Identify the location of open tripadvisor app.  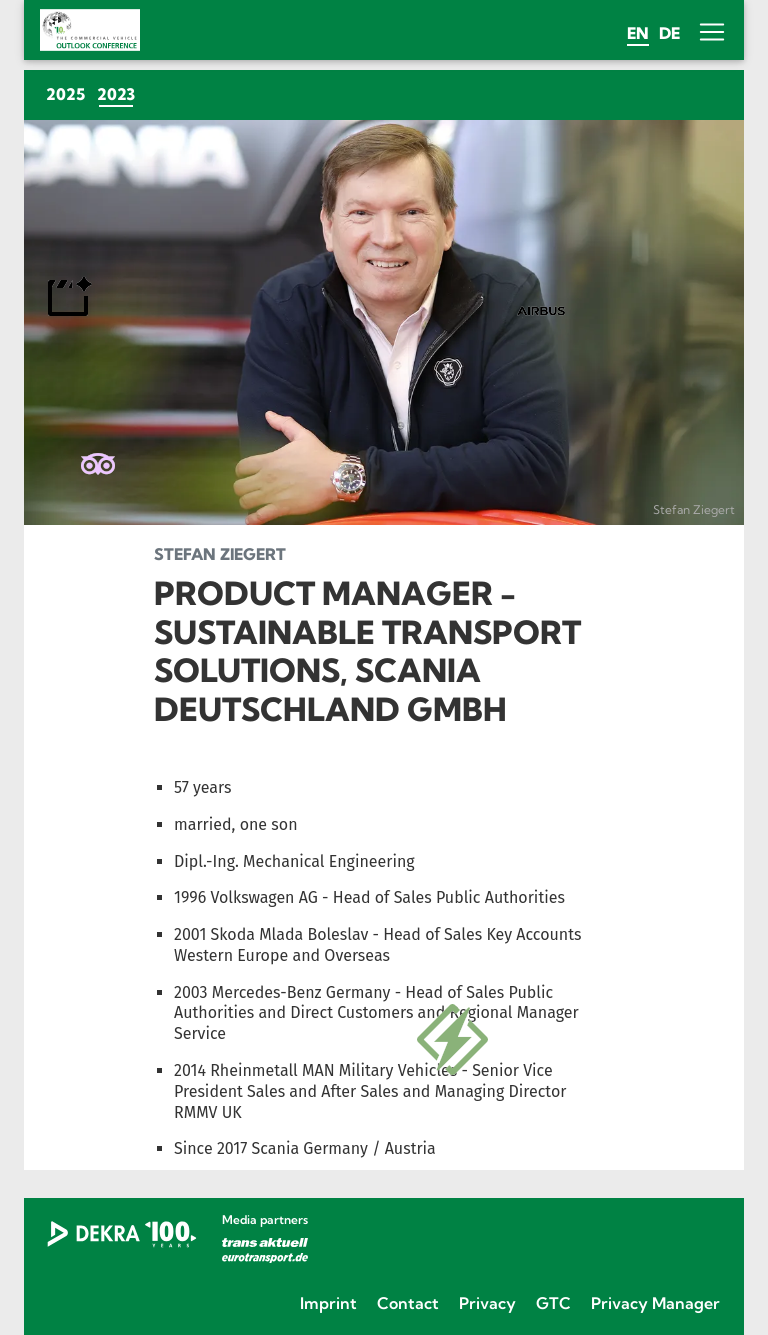
(98, 464).